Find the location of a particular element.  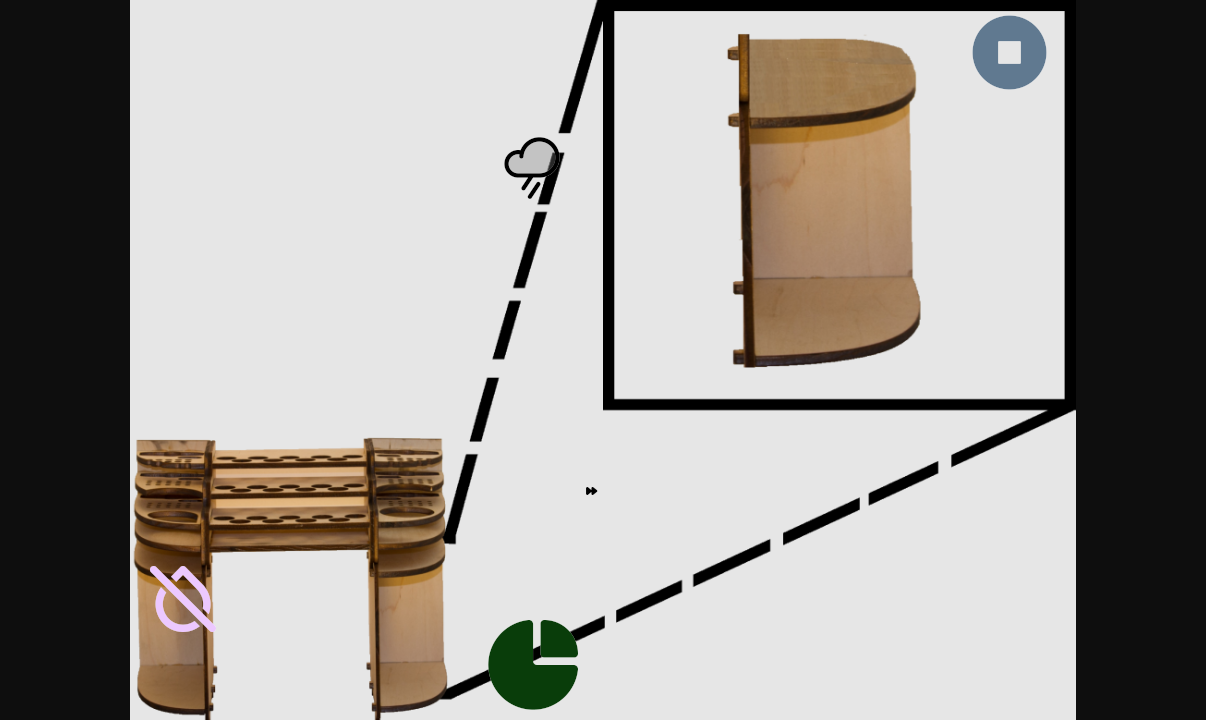

view analytics or statistics is located at coordinates (533, 665).